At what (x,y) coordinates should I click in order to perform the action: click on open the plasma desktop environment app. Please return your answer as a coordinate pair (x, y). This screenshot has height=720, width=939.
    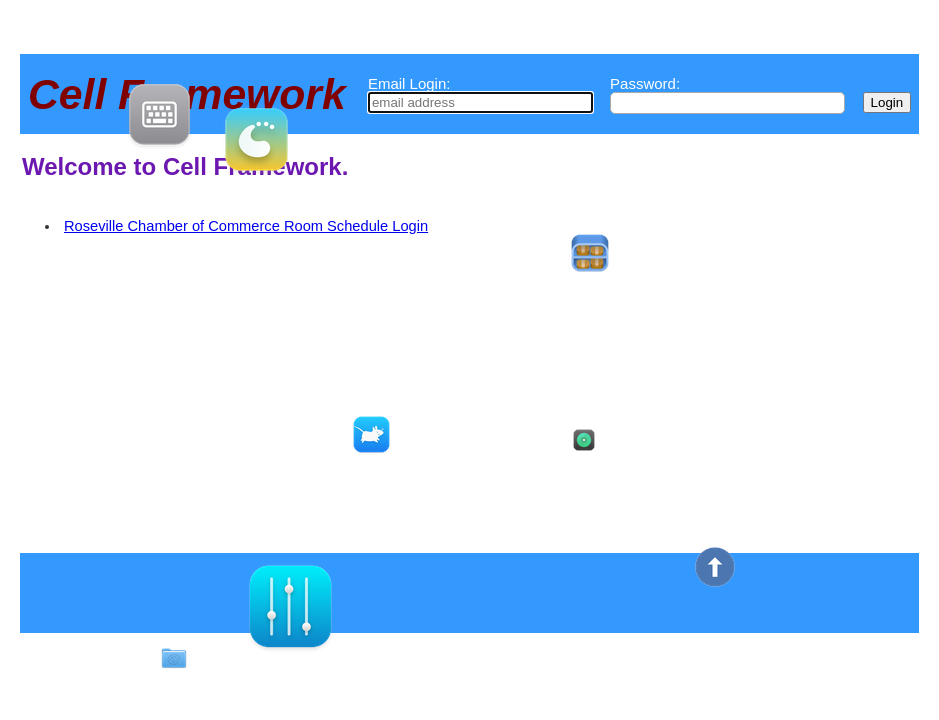
    Looking at the image, I should click on (256, 139).